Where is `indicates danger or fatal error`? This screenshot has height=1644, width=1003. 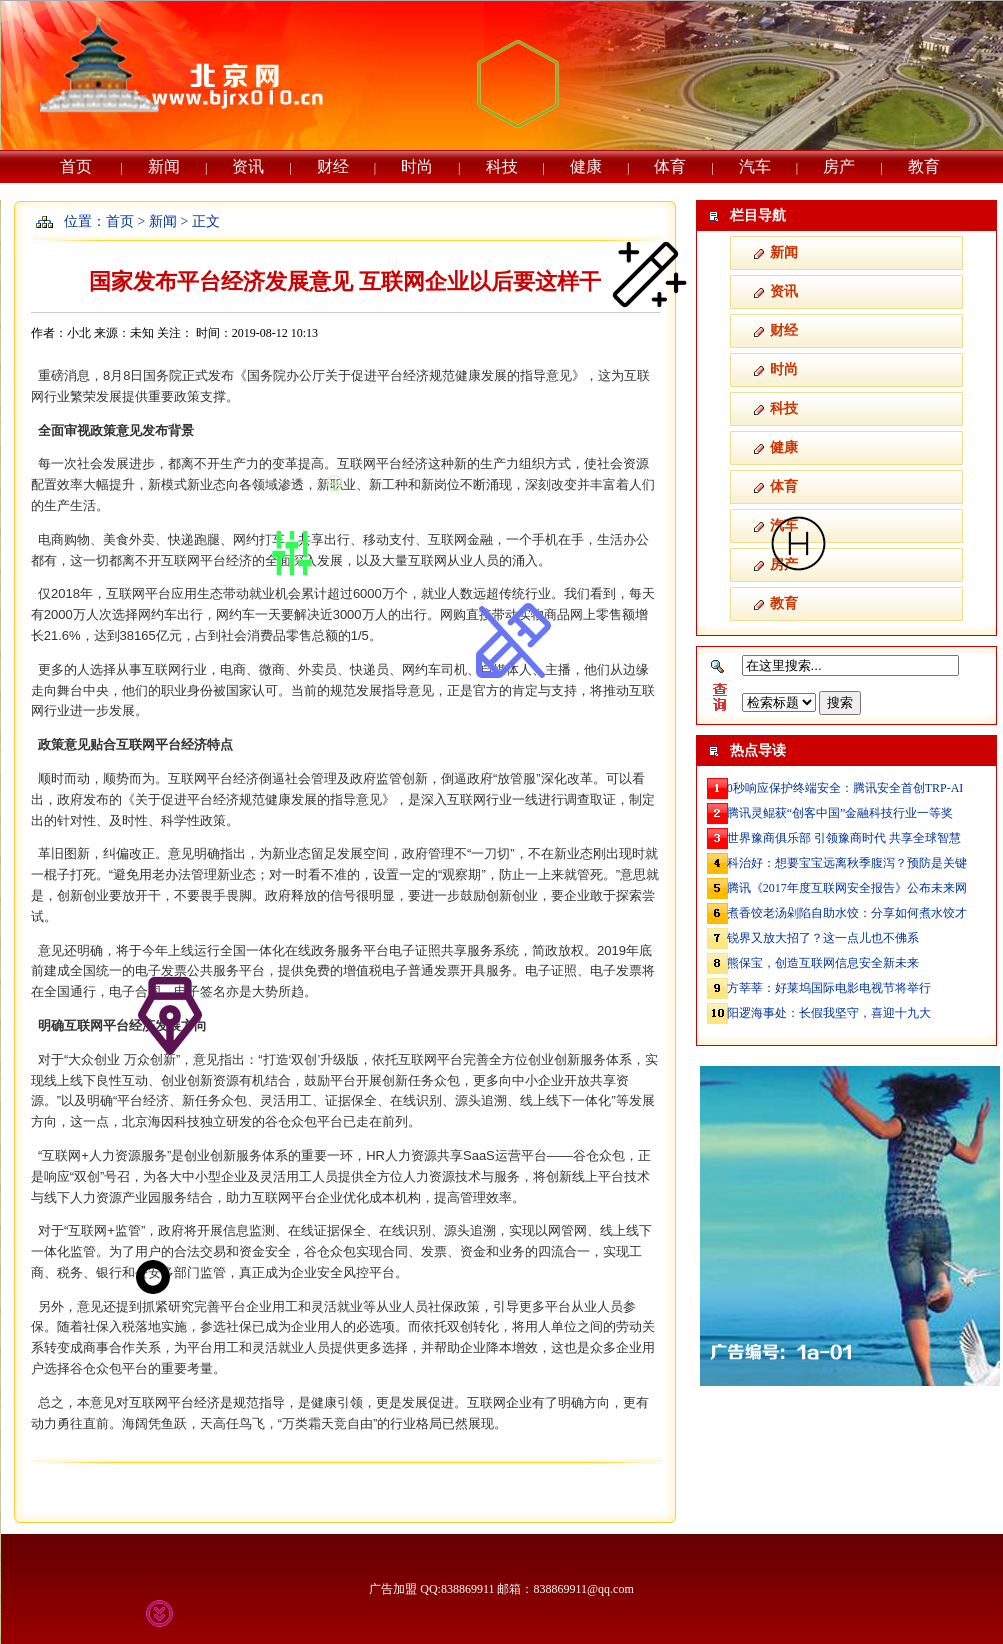
indicates danger or fatal error is located at coordinates (334, 483).